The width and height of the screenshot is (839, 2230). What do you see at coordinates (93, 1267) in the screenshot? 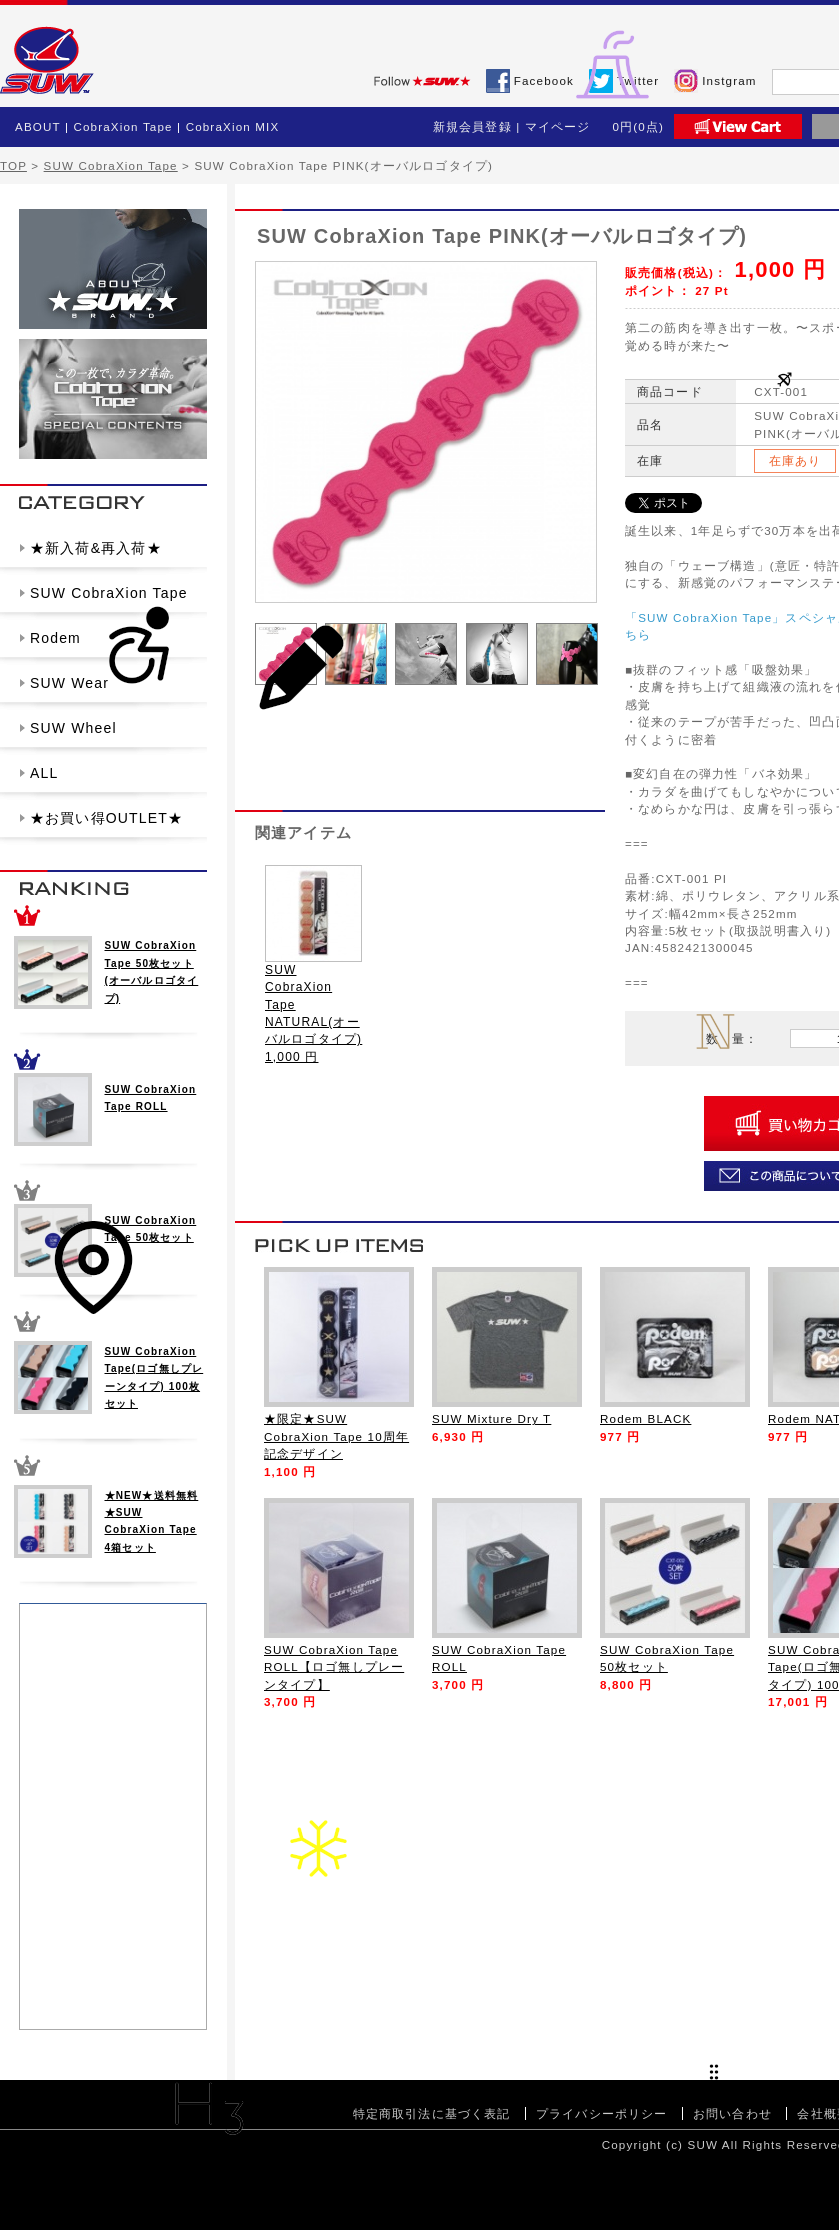
I see `view location on map` at bounding box center [93, 1267].